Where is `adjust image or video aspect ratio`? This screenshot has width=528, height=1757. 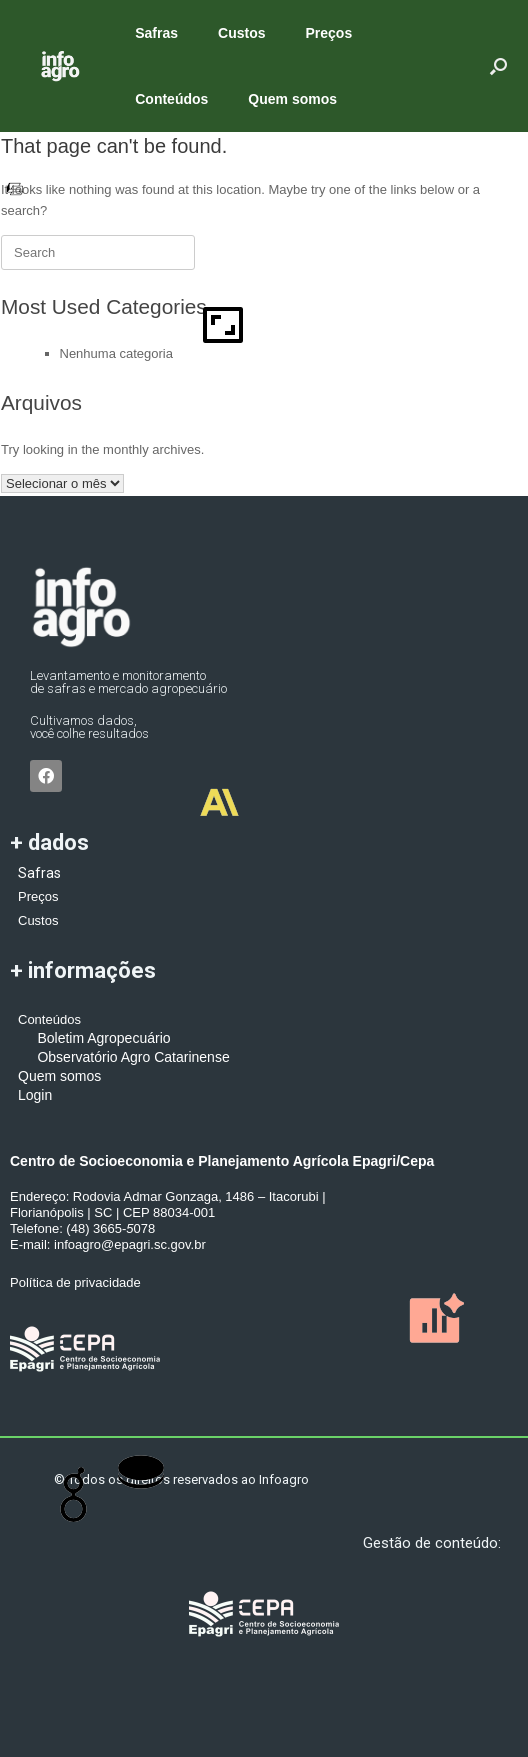
adjust image or video aspect ratio is located at coordinates (223, 325).